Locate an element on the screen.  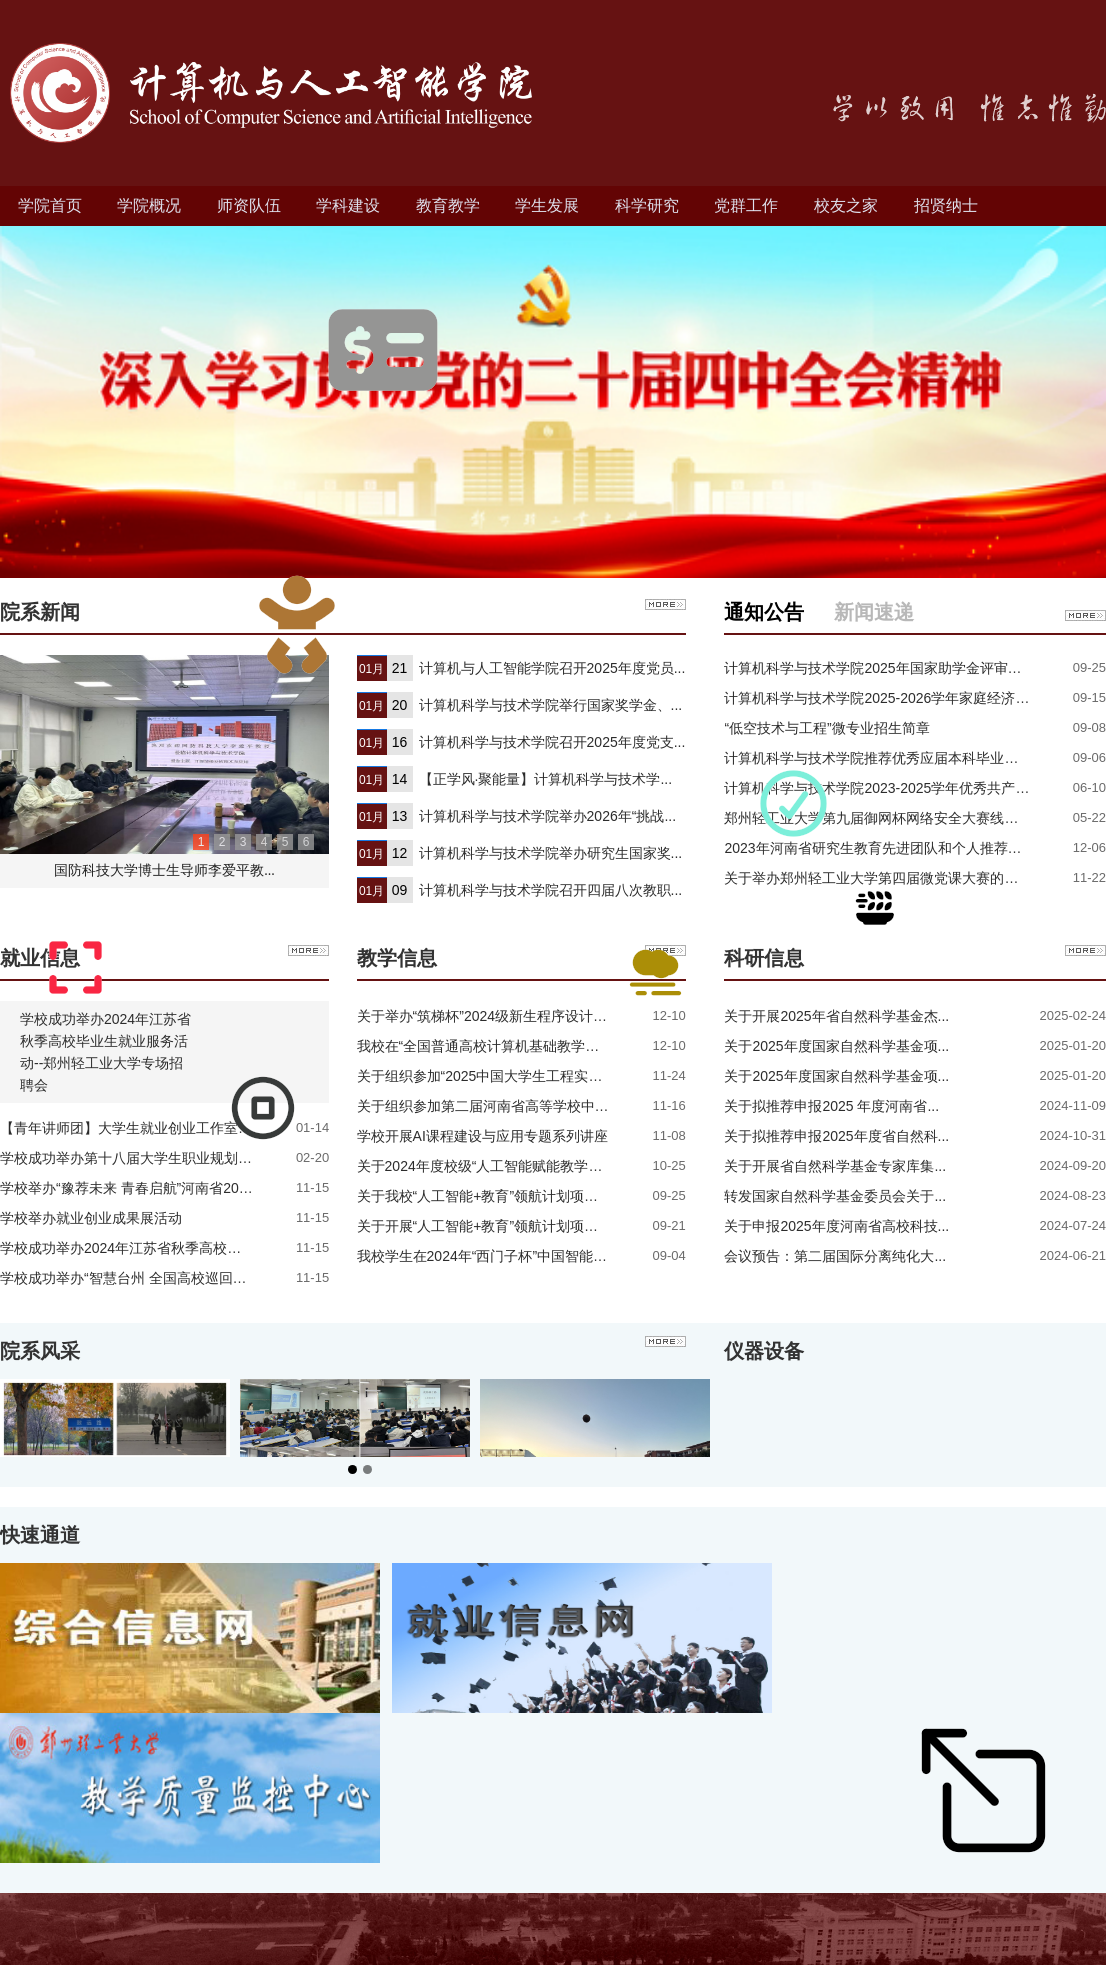
stop media playback is located at coordinates (263, 1108).